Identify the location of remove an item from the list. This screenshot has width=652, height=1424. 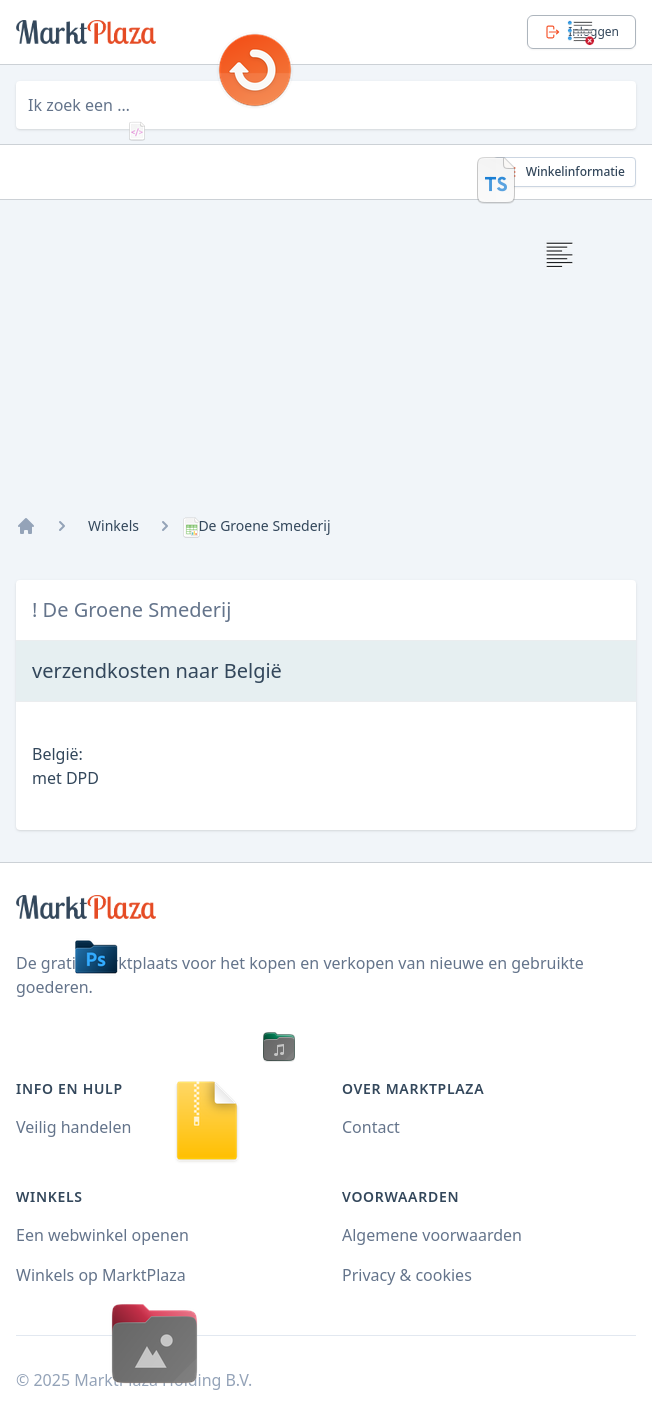
(580, 31).